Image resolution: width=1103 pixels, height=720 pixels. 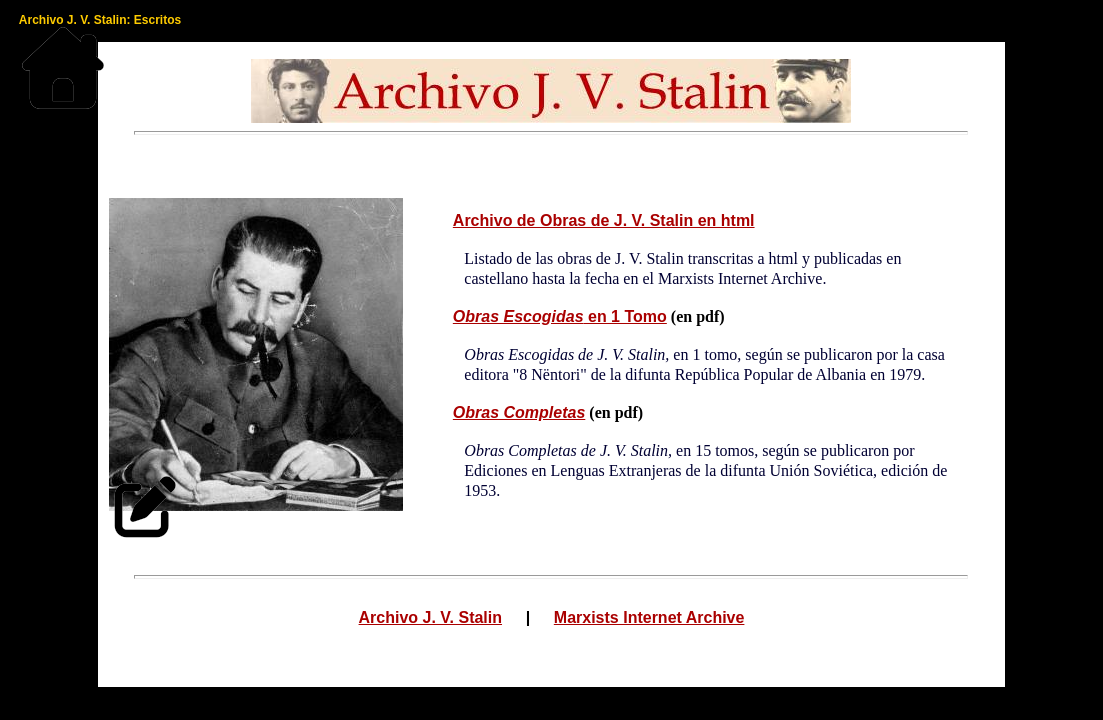 What do you see at coordinates (145, 506) in the screenshot?
I see `edit or modify content` at bounding box center [145, 506].